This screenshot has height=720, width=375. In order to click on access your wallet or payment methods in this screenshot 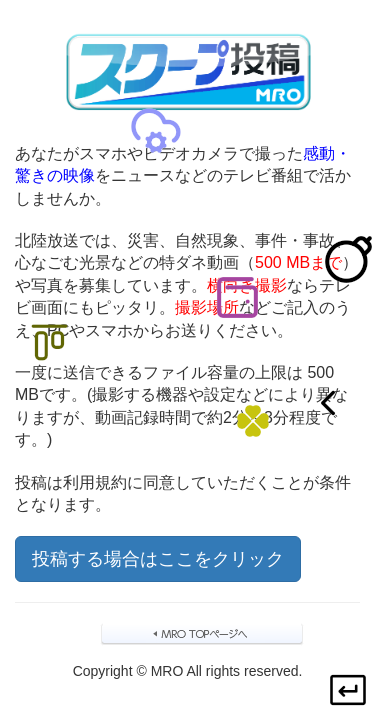, I will do `click(237, 297)`.